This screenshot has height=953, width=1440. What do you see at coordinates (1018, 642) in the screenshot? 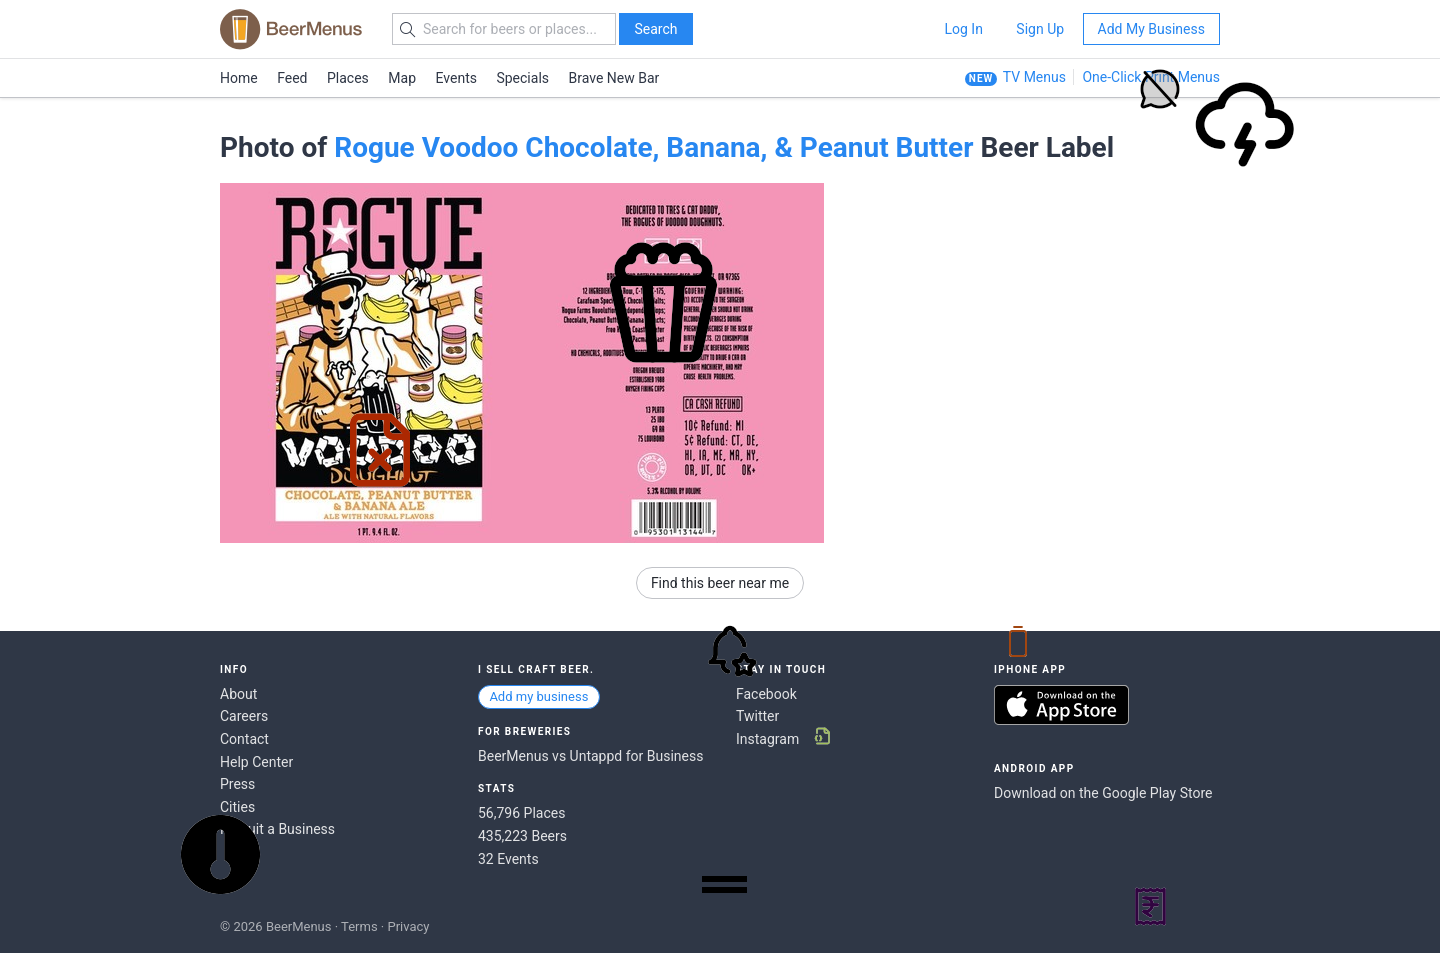
I see `indicates empty or depleted battery` at bounding box center [1018, 642].